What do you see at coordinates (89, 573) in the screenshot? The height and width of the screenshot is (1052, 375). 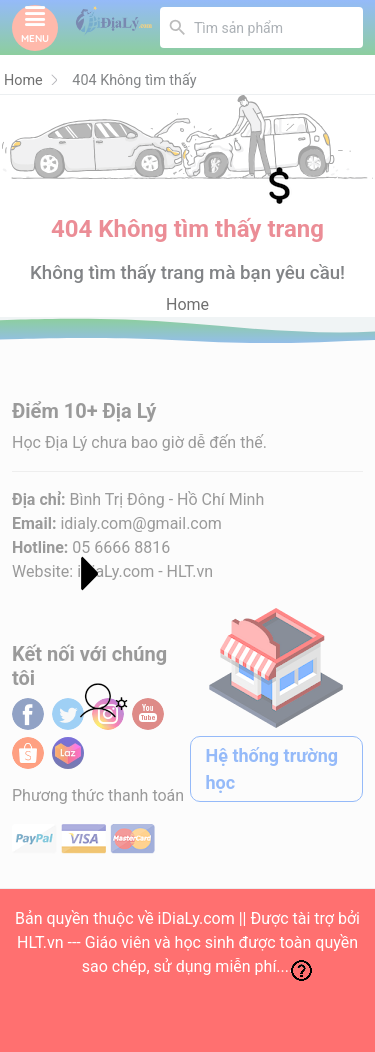 I see `play media or start playback` at bounding box center [89, 573].